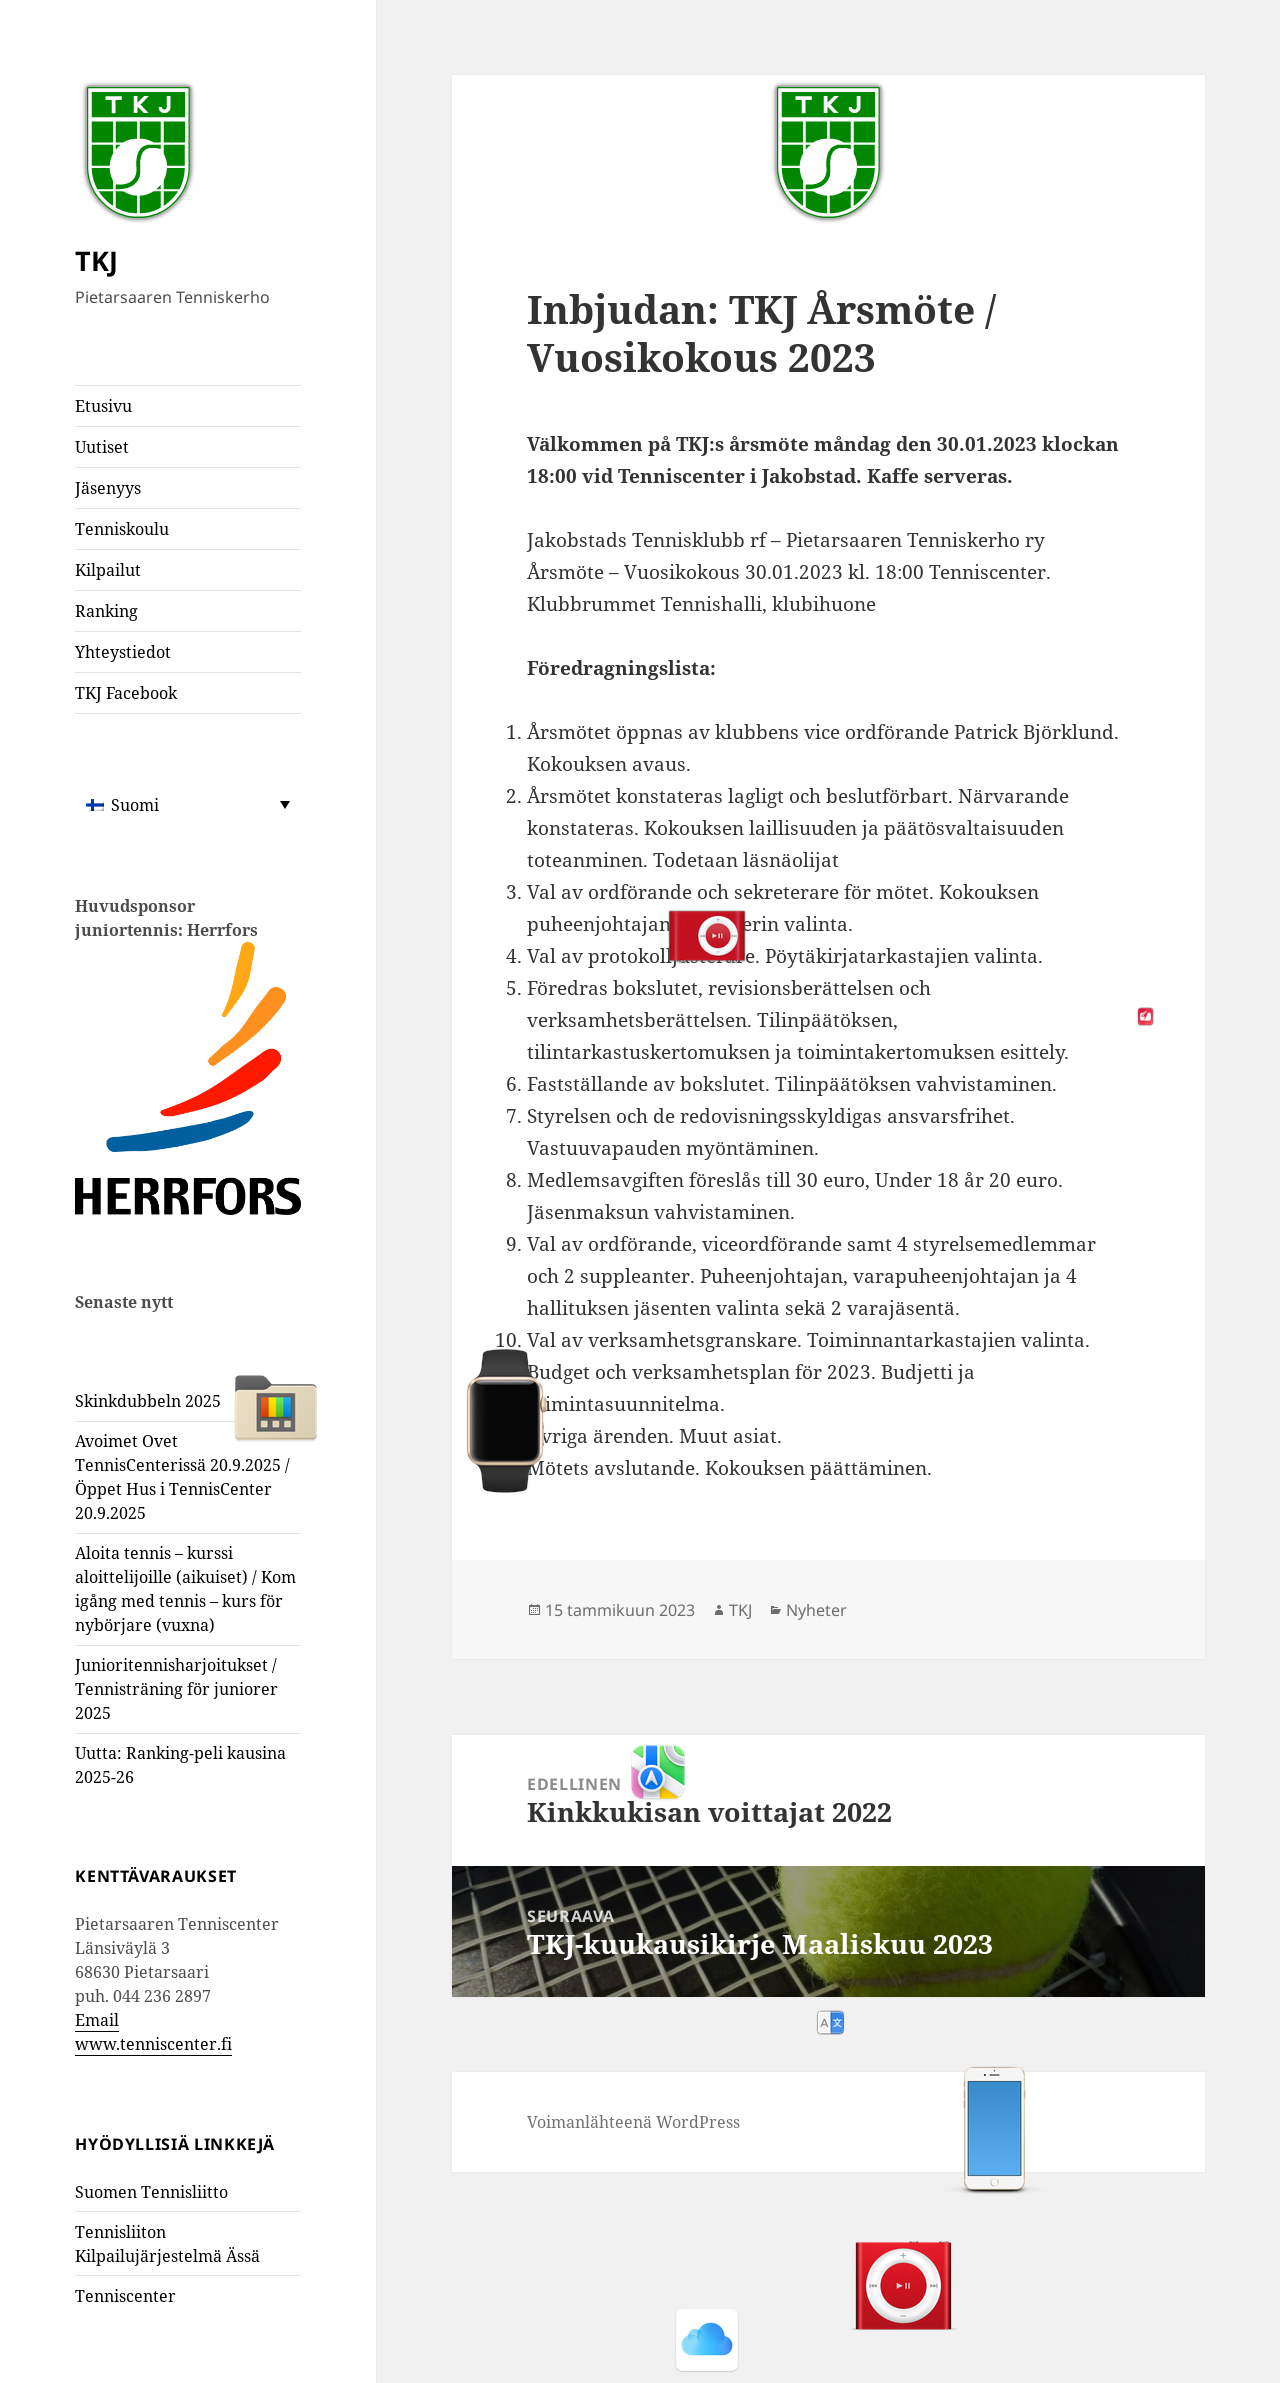  What do you see at coordinates (707, 2340) in the screenshot?
I see `open iCloud Drive to access cloud-stored files` at bounding box center [707, 2340].